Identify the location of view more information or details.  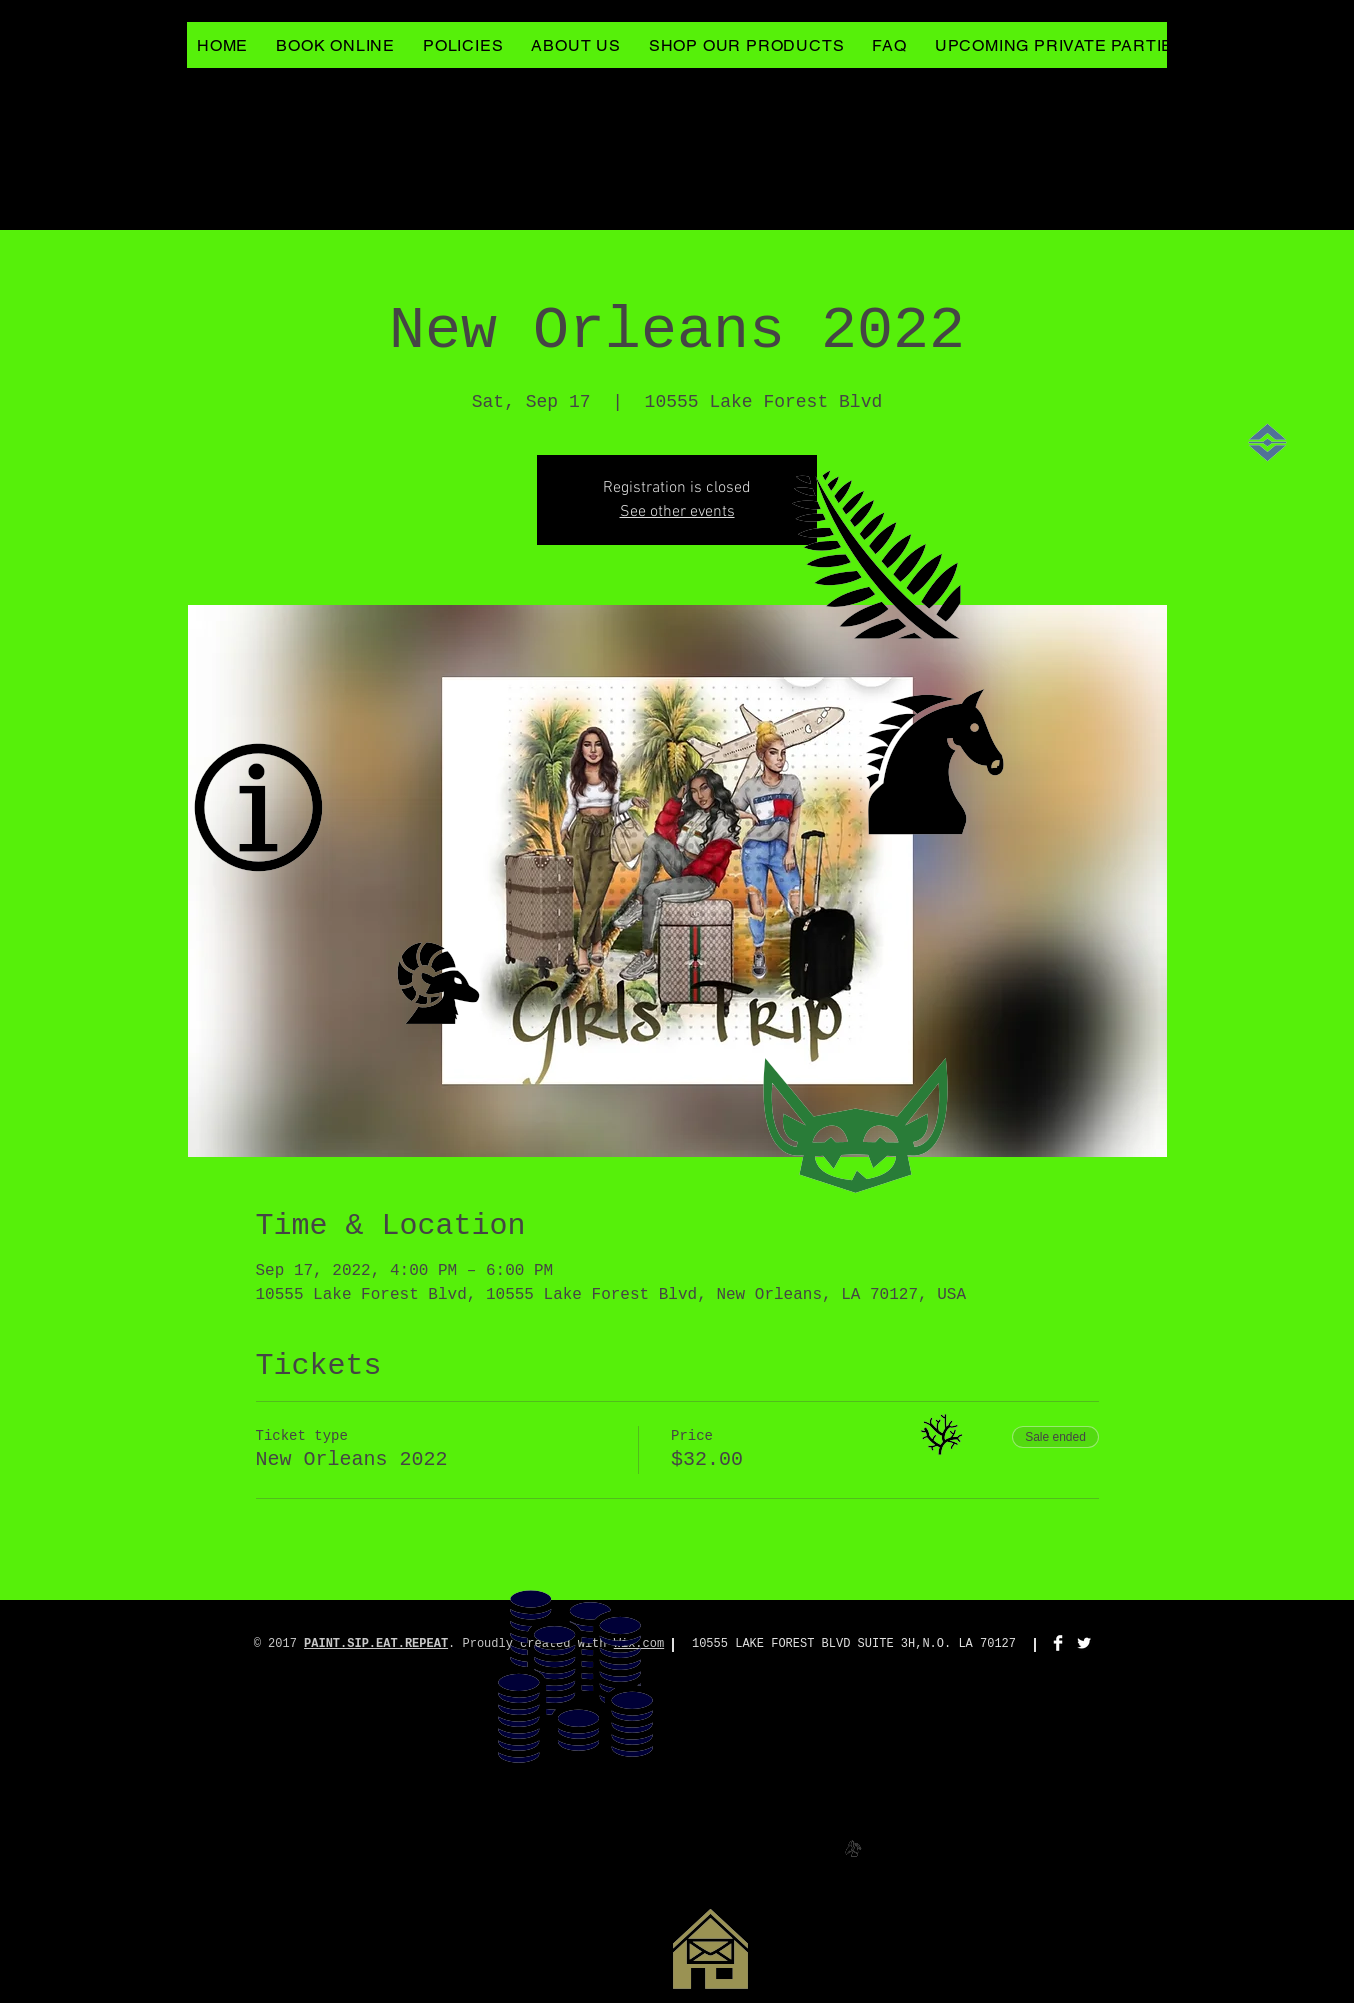
(258, 807).